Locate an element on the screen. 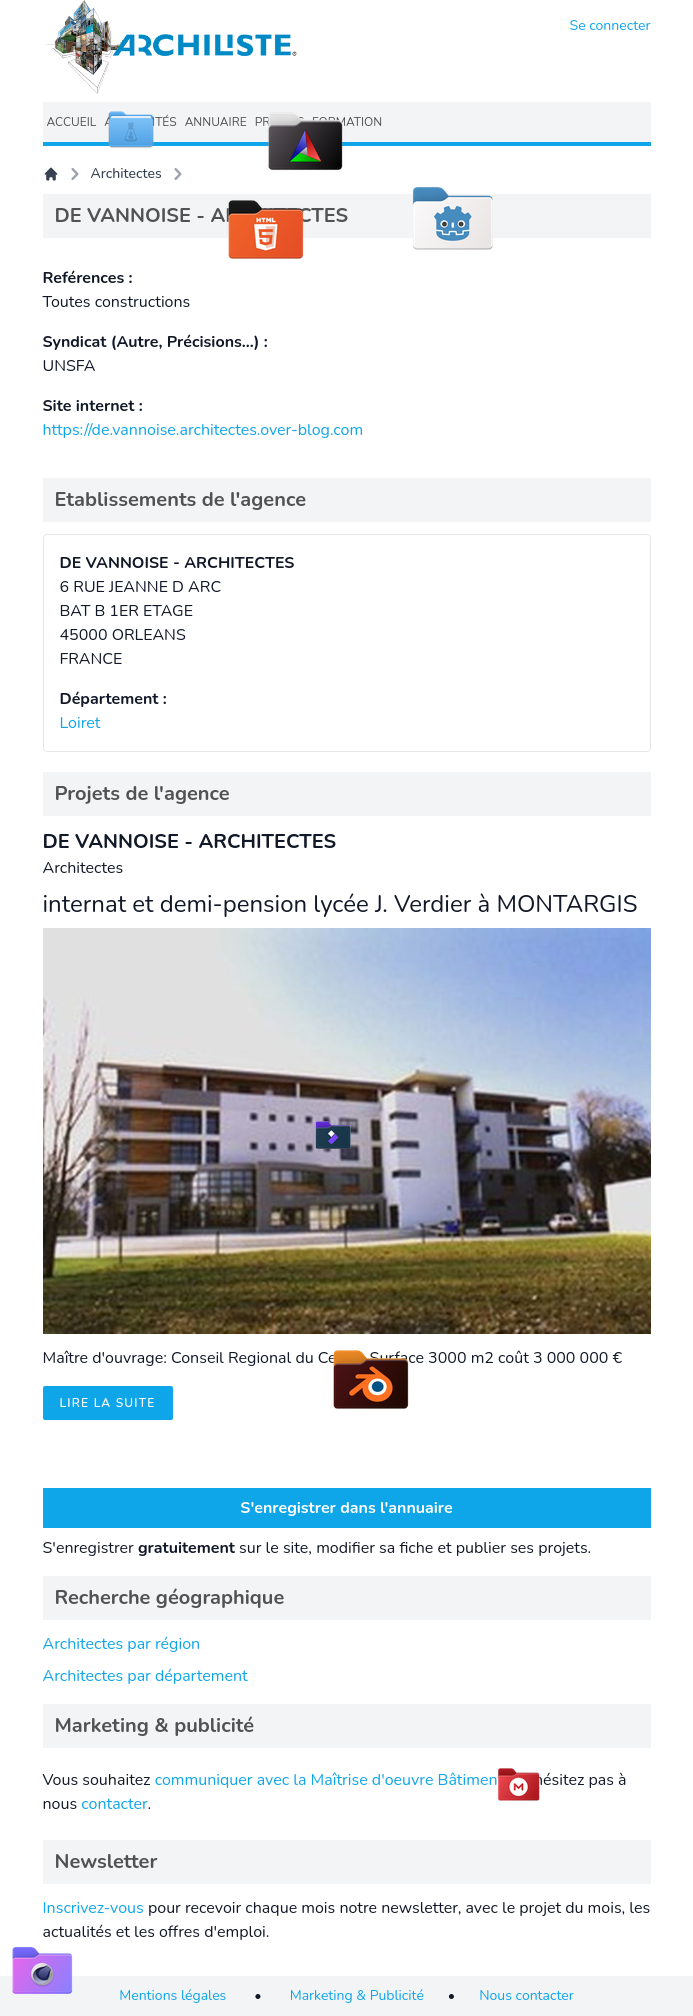  open Wondershare FilmoraPro project folder is located at coordinates (333, 1136).